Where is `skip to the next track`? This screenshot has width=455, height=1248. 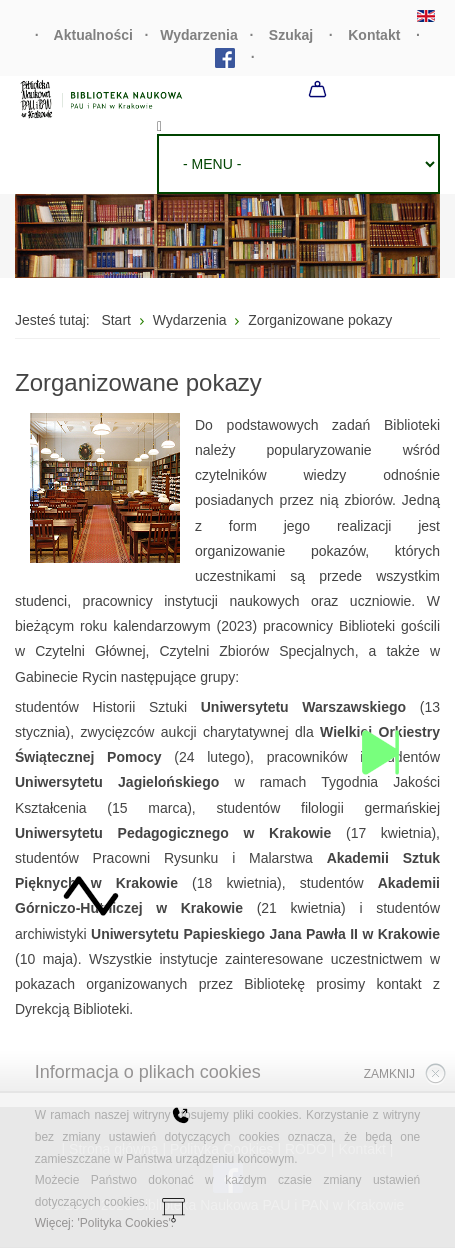 skip to the next track is located at coordinates (380, 752).